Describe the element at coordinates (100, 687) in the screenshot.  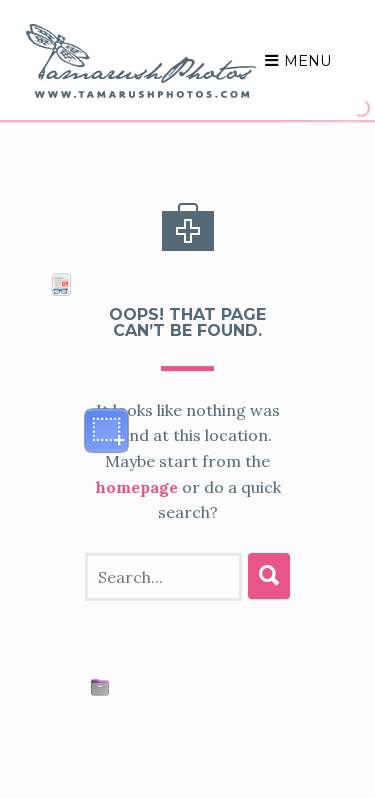
I see `open the file manager` at that location.